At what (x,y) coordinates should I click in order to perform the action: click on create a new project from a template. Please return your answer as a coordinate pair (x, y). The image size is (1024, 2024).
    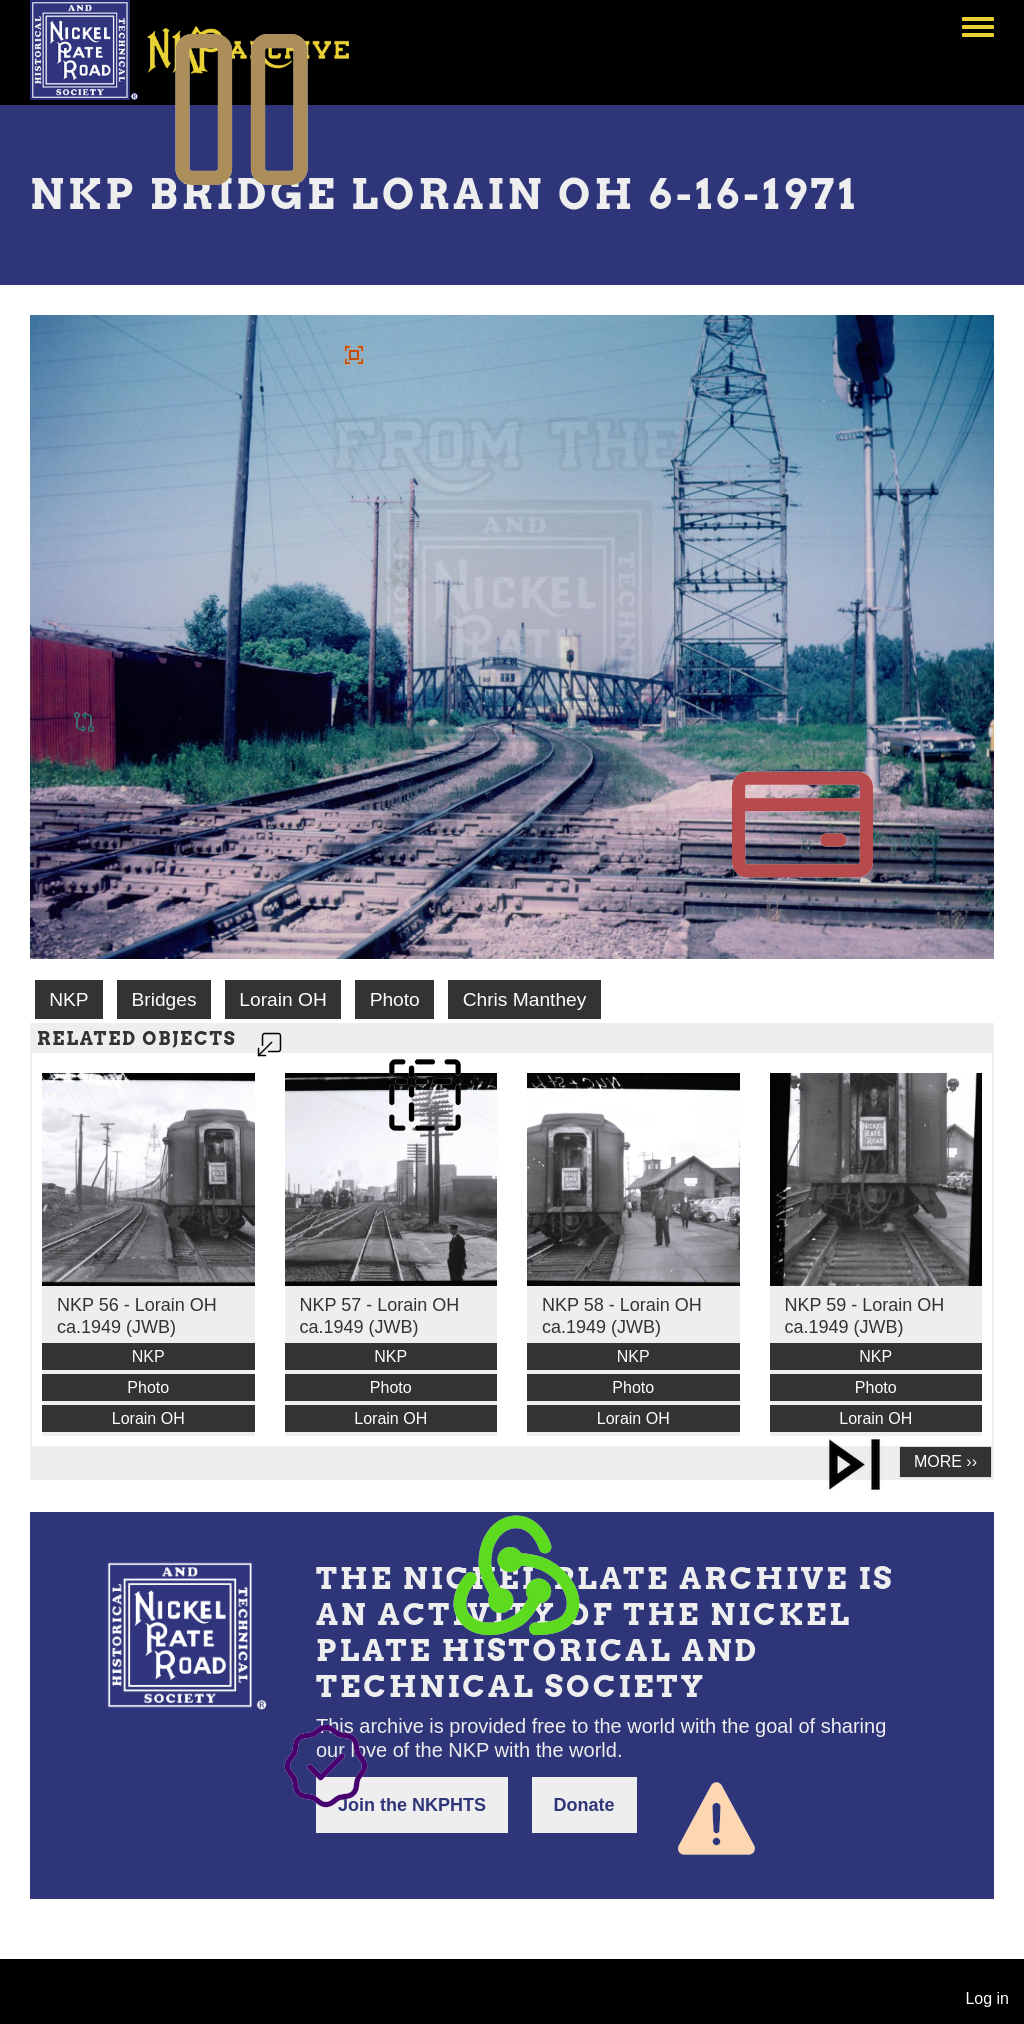
    Looking at the image, I should click on (425, 1095).